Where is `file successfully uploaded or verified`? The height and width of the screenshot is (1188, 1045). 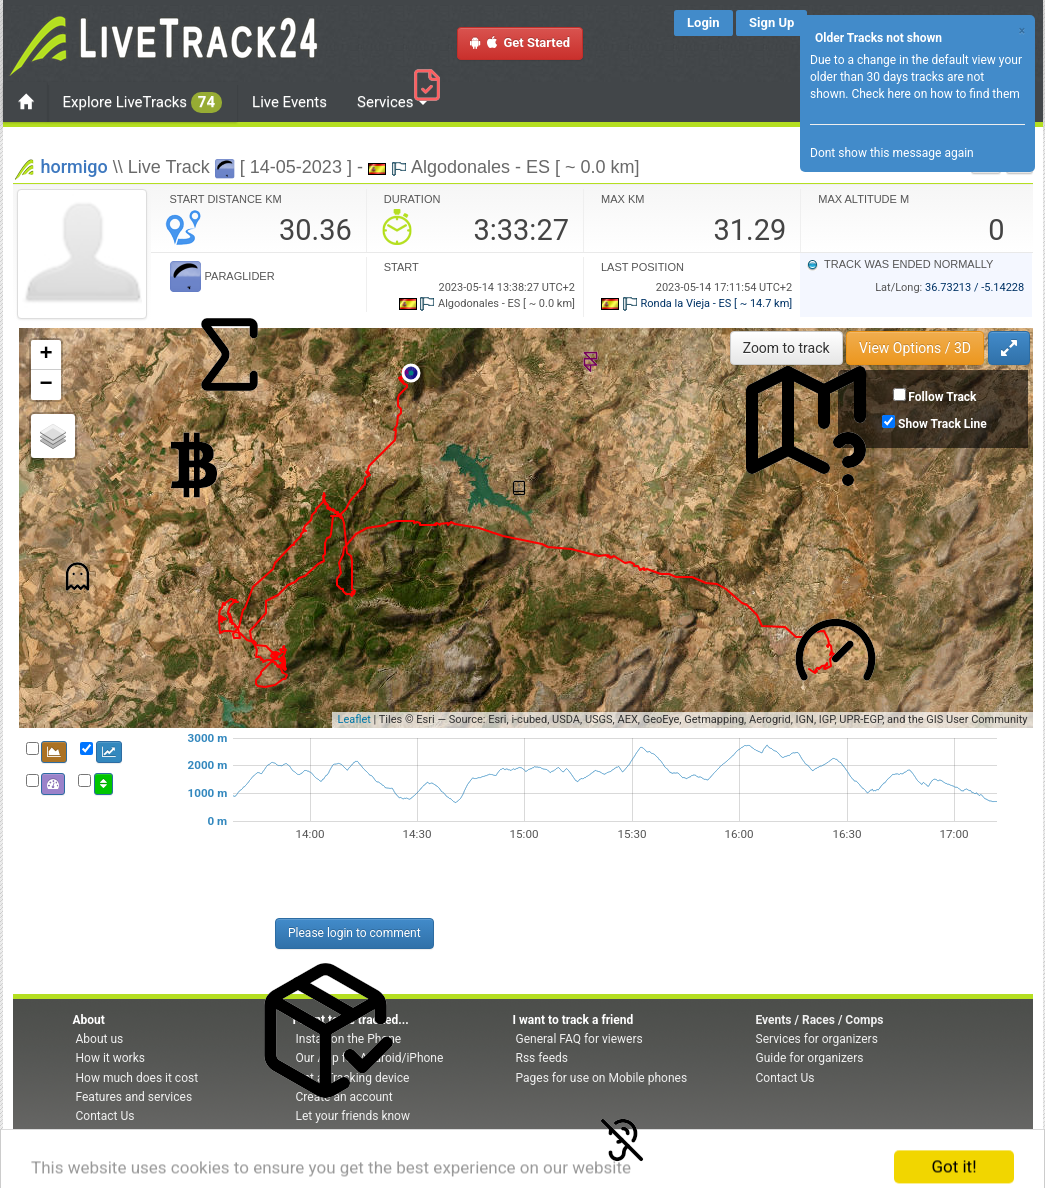
file successfully uploaded or verified is located at coordinates (427, 85).